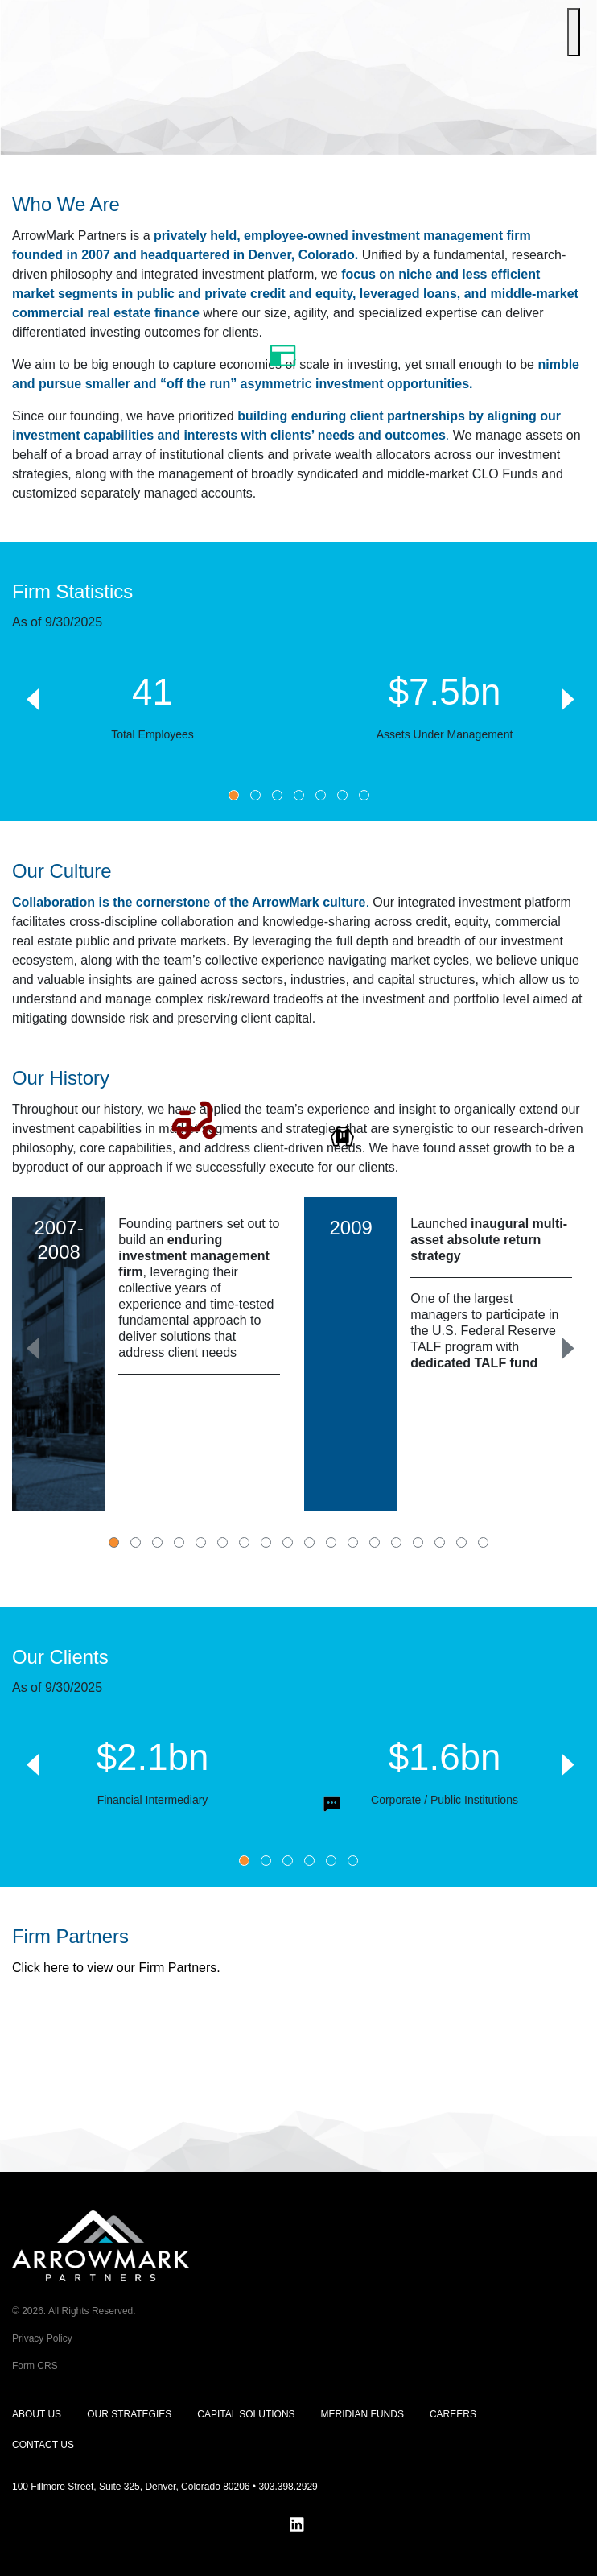 This screenshot has height=2576, width=597. What do you see at coordinates (282, 355) in the screenshot?
I see `switch to layout view` at bounding box center [282, 355].